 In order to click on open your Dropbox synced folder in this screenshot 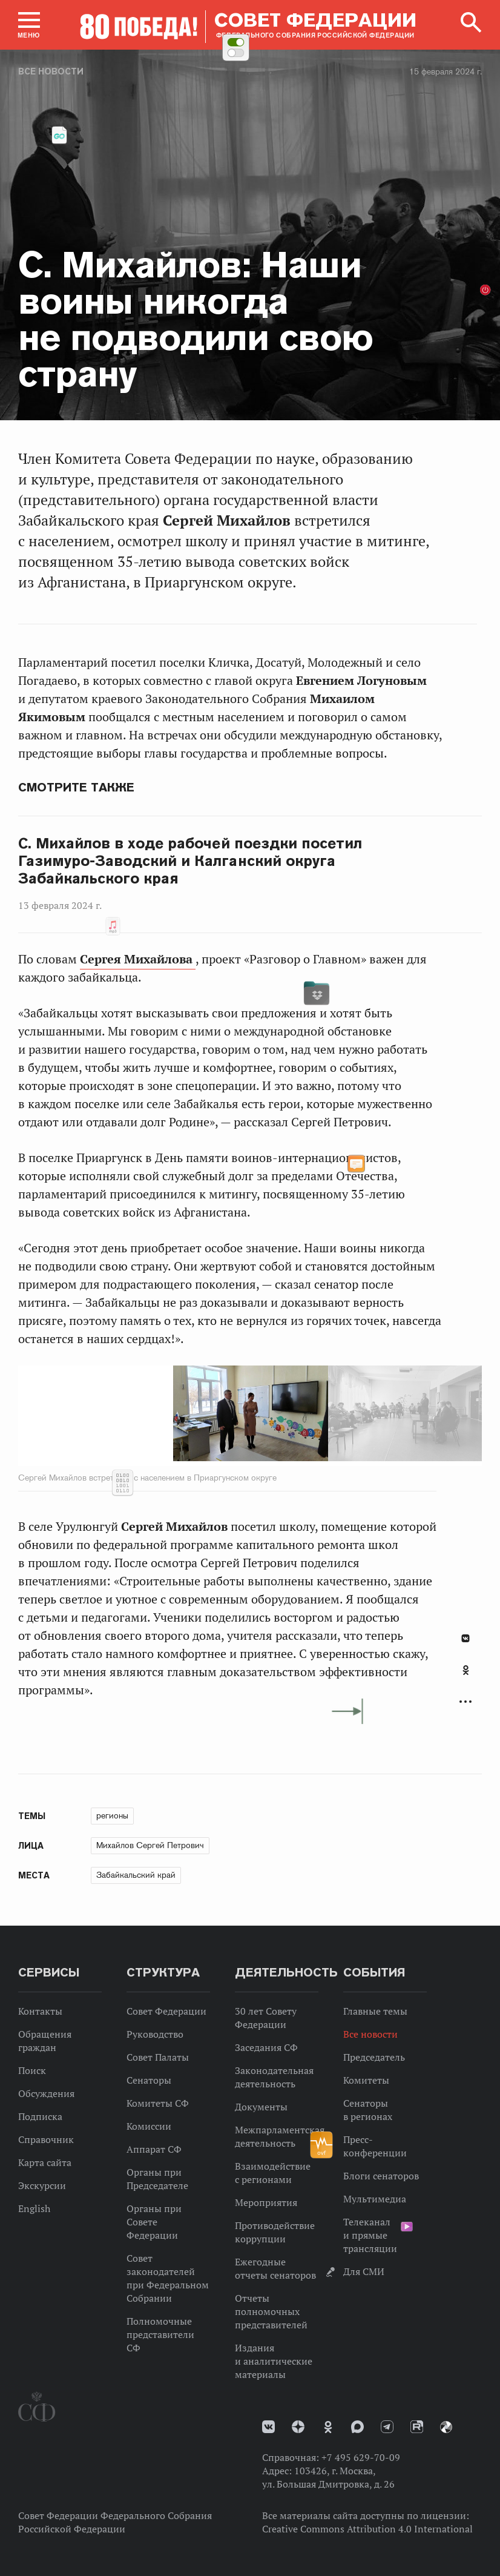, I will do `click(317, 993)`.